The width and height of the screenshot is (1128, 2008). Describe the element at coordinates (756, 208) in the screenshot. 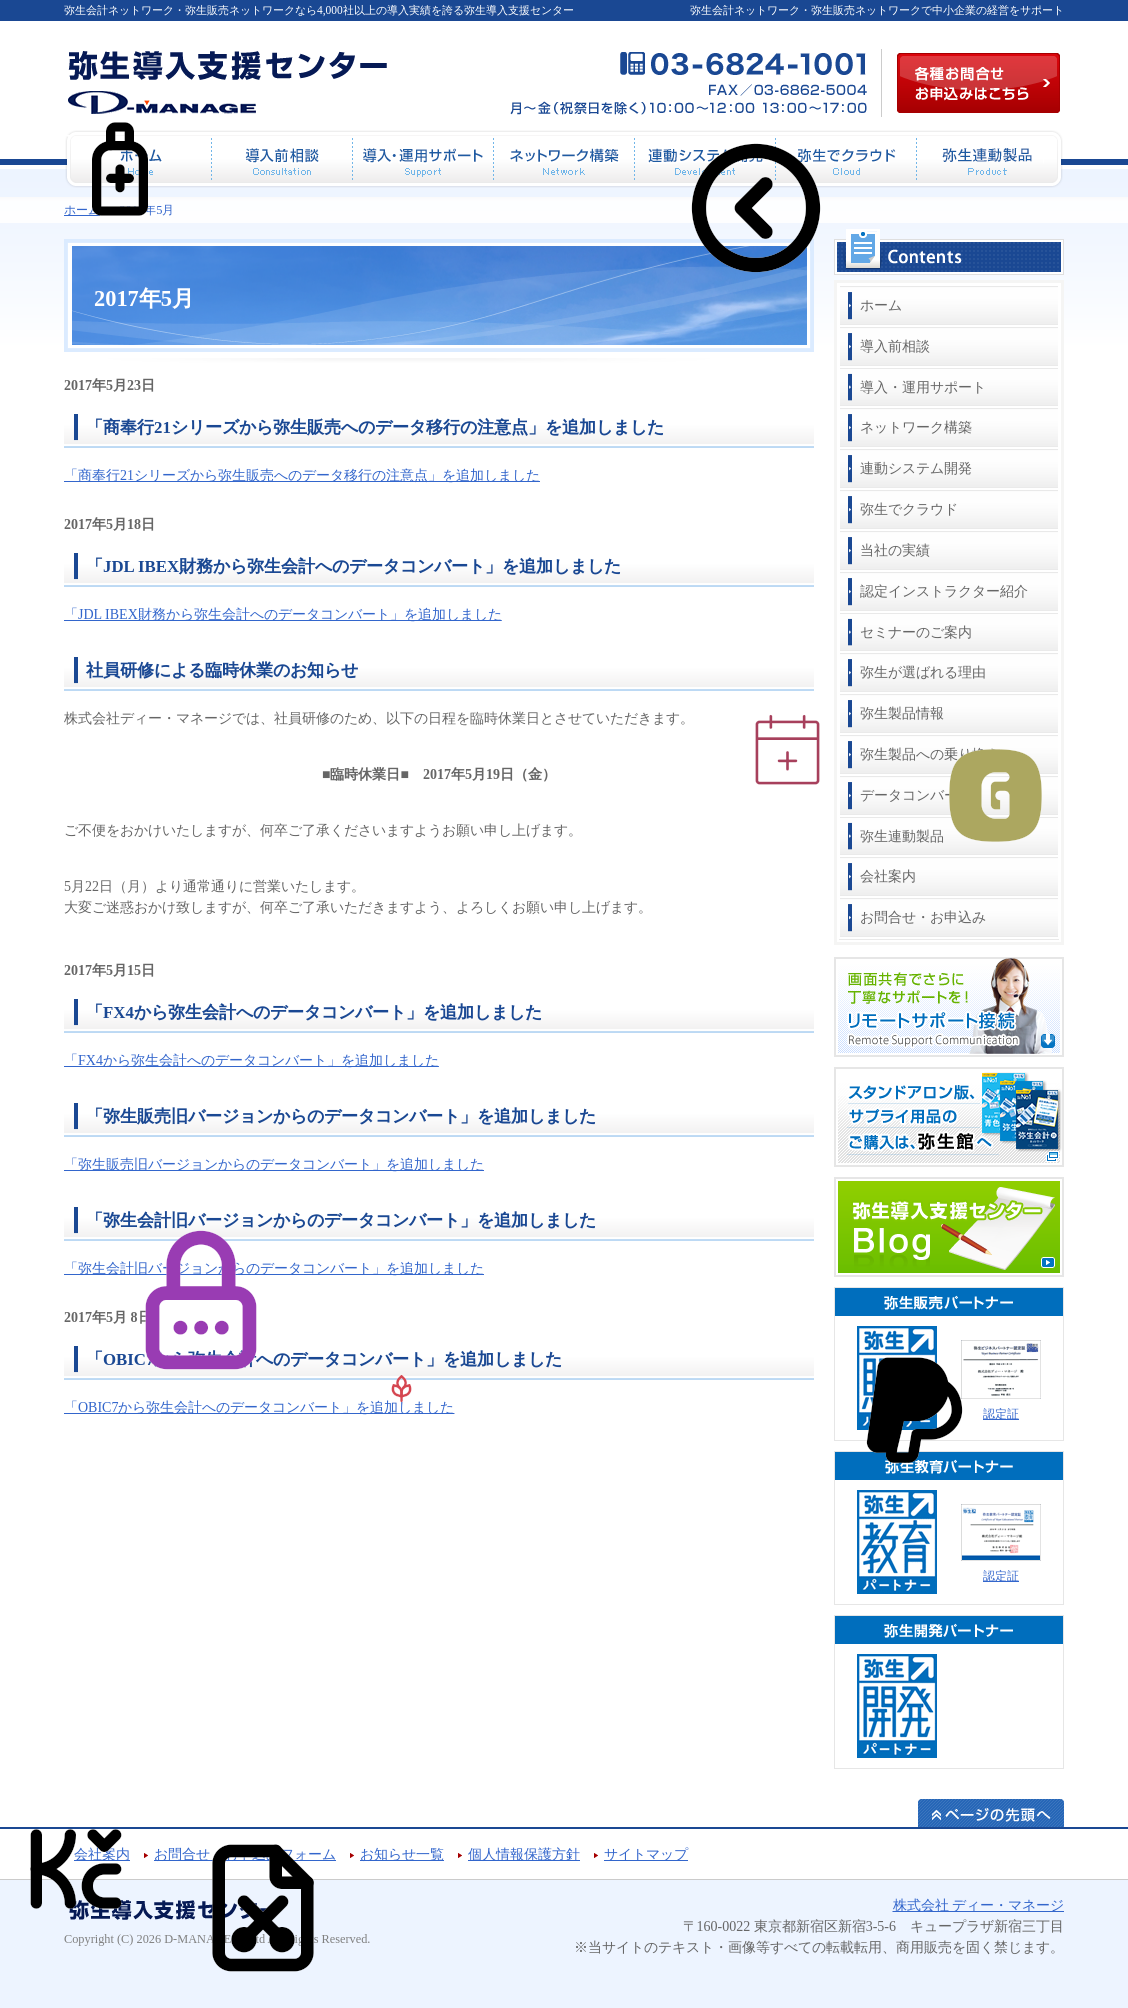

I see `go back to the previous screen` at that location.